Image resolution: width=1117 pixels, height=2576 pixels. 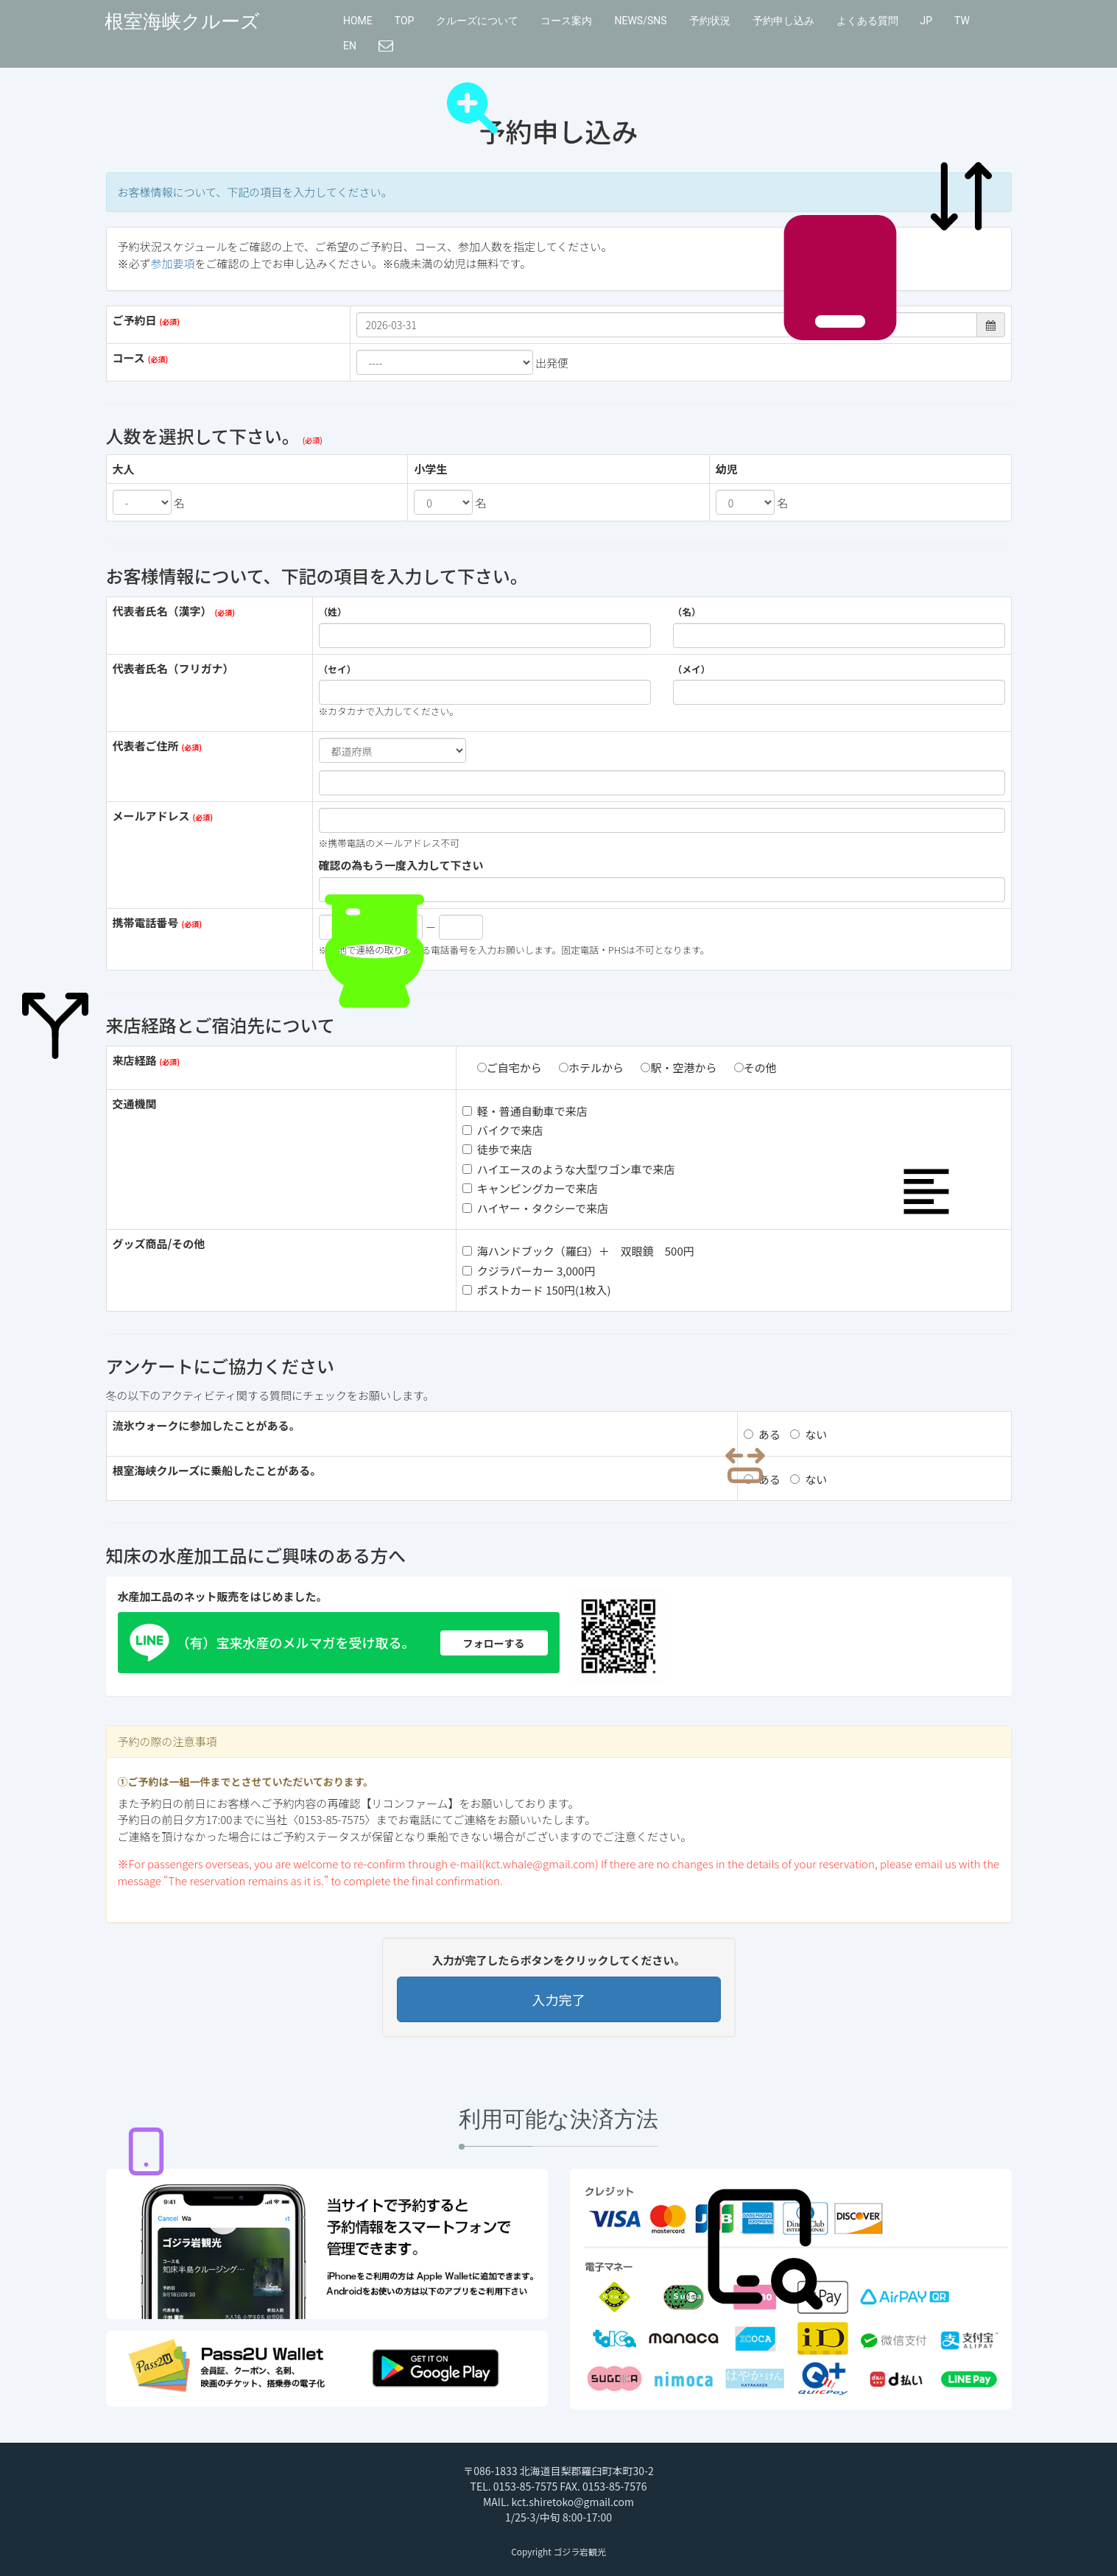 What do you see at coordinates (961, 196) in the screenshot?
I see `sort items in ascending or descending order` at bounding box center [961, 196].